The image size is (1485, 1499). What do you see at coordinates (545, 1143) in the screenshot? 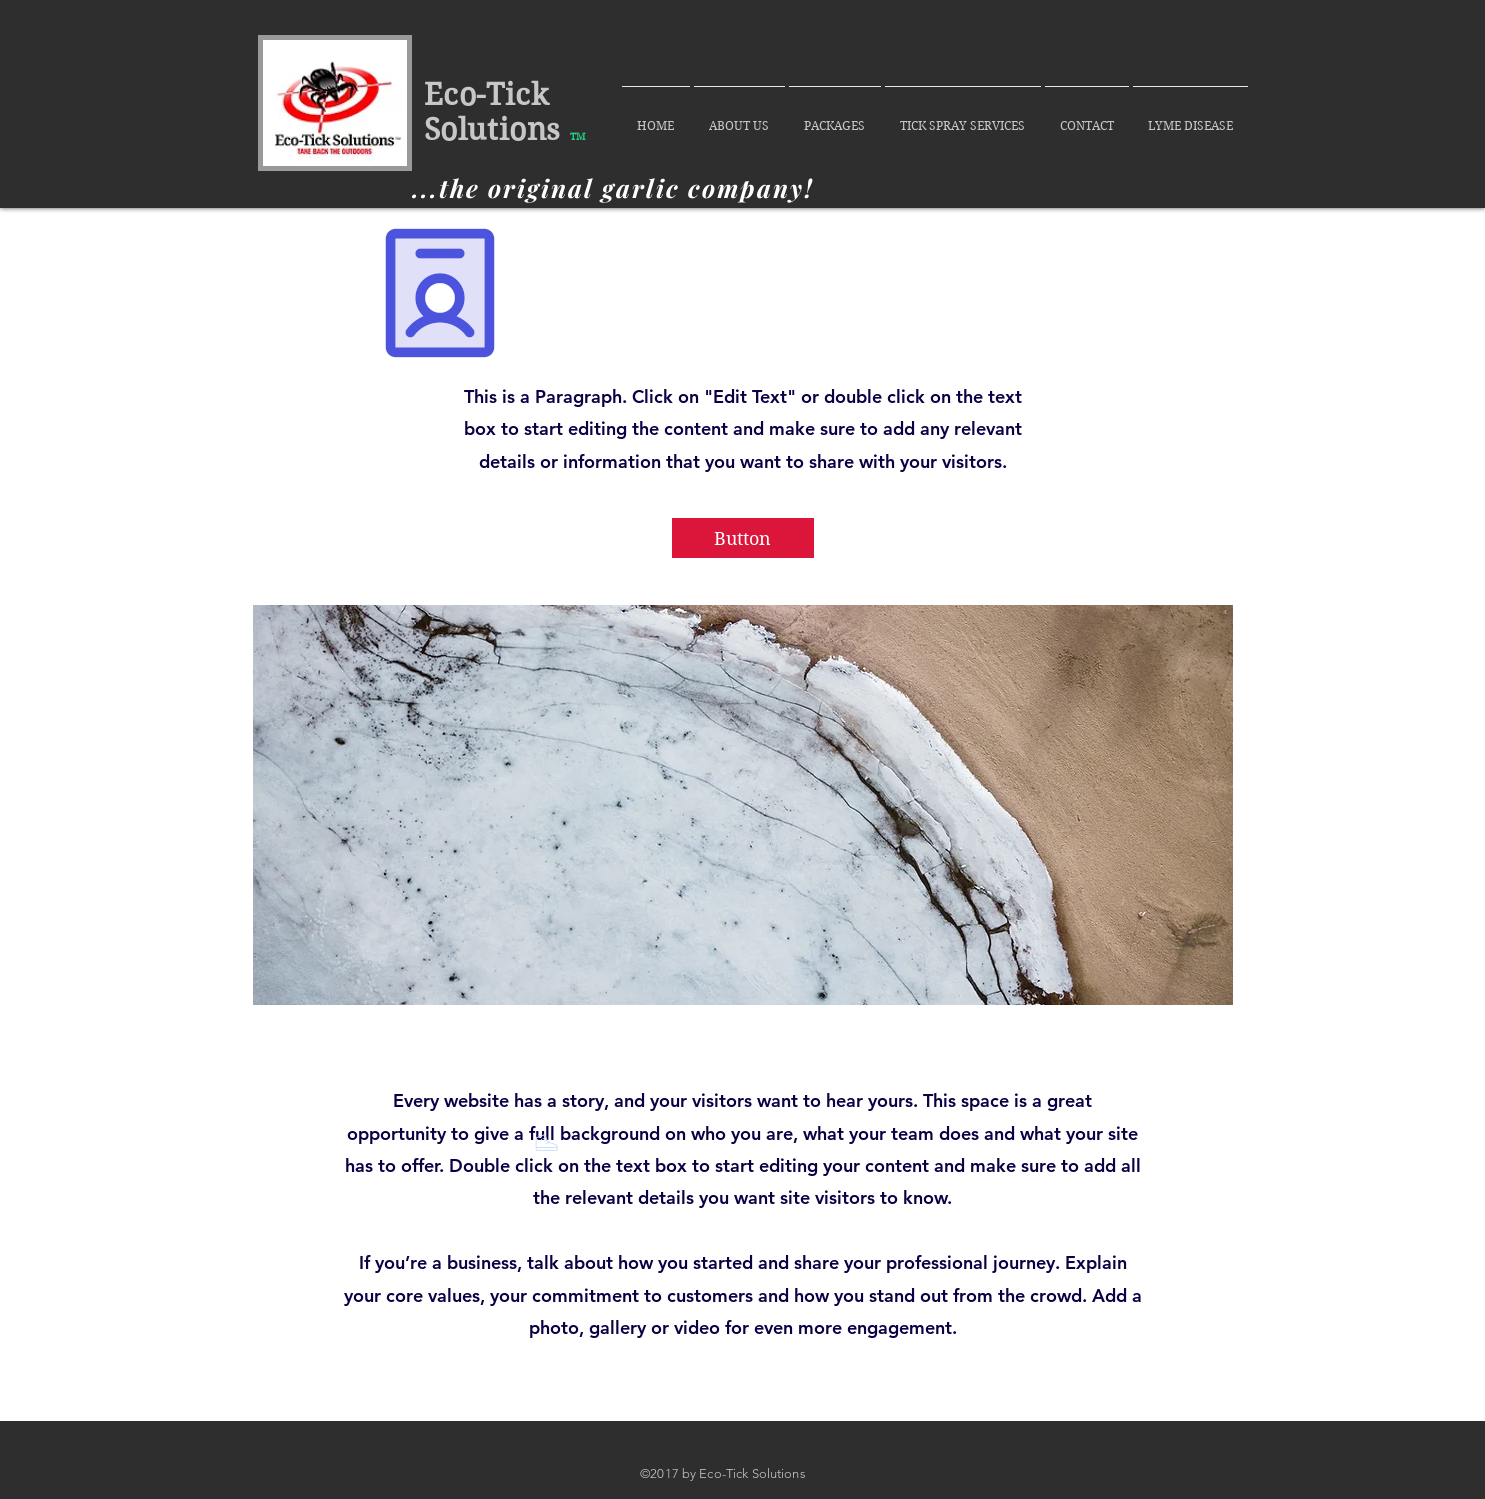
I see `browse footwear or shoe products` at bounding box center [545, 1143].